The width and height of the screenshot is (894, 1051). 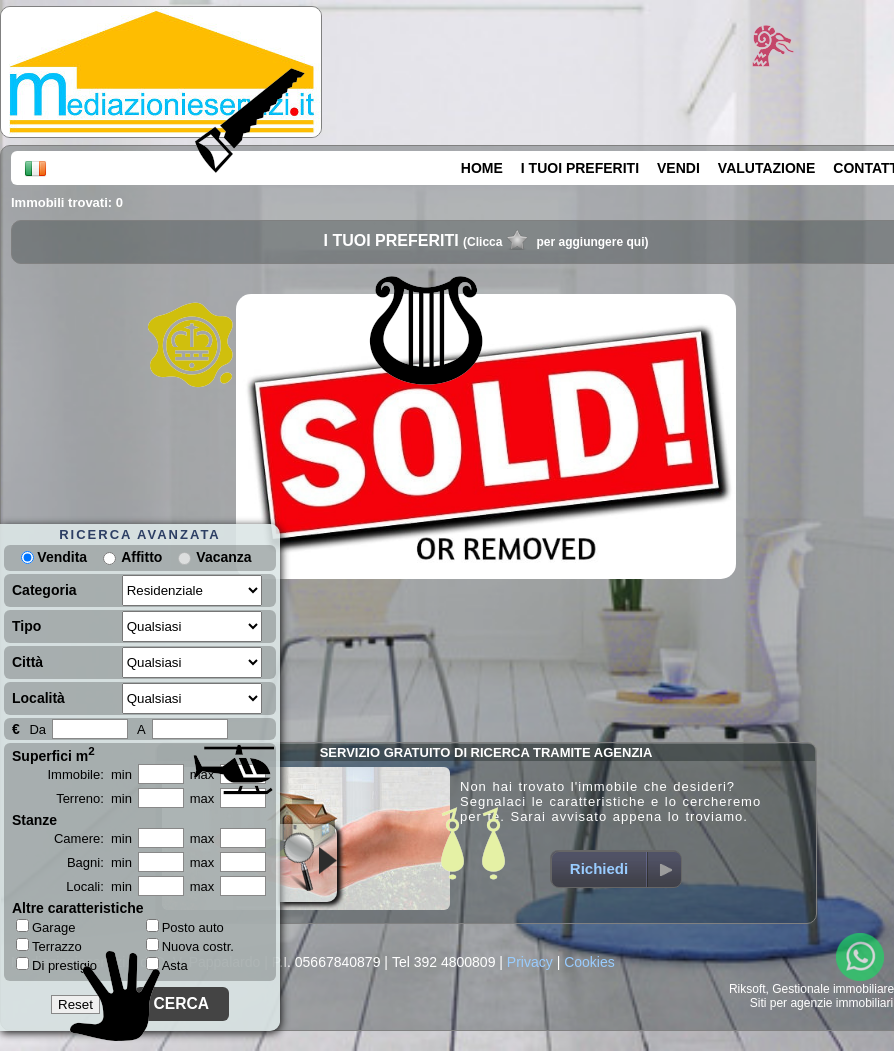 I want to click on indicates an official or verified document, so click(x=190, y=344).